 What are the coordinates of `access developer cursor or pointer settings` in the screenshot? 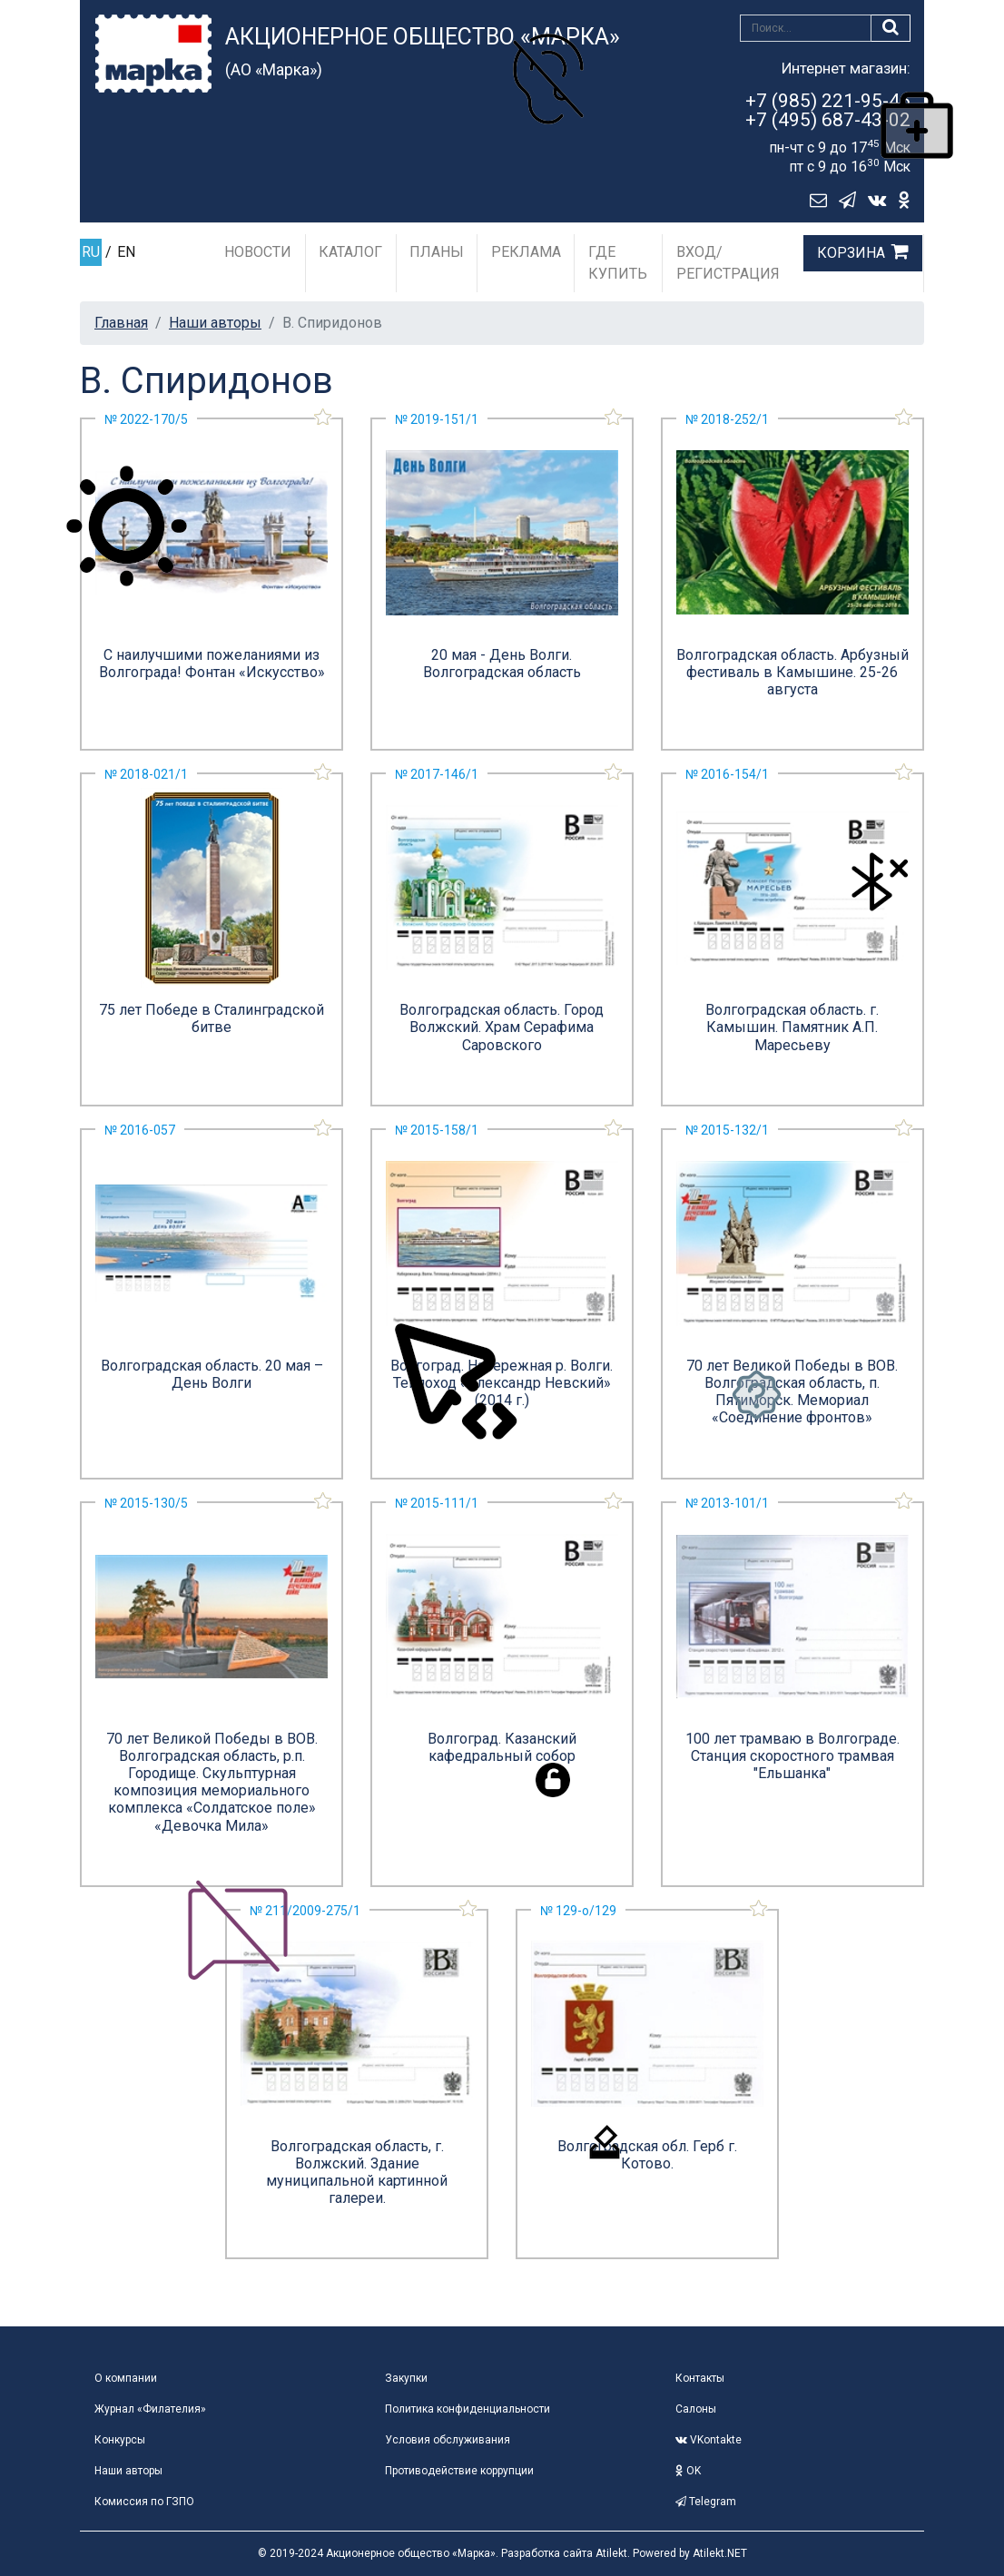 It's located at (449, 1378).